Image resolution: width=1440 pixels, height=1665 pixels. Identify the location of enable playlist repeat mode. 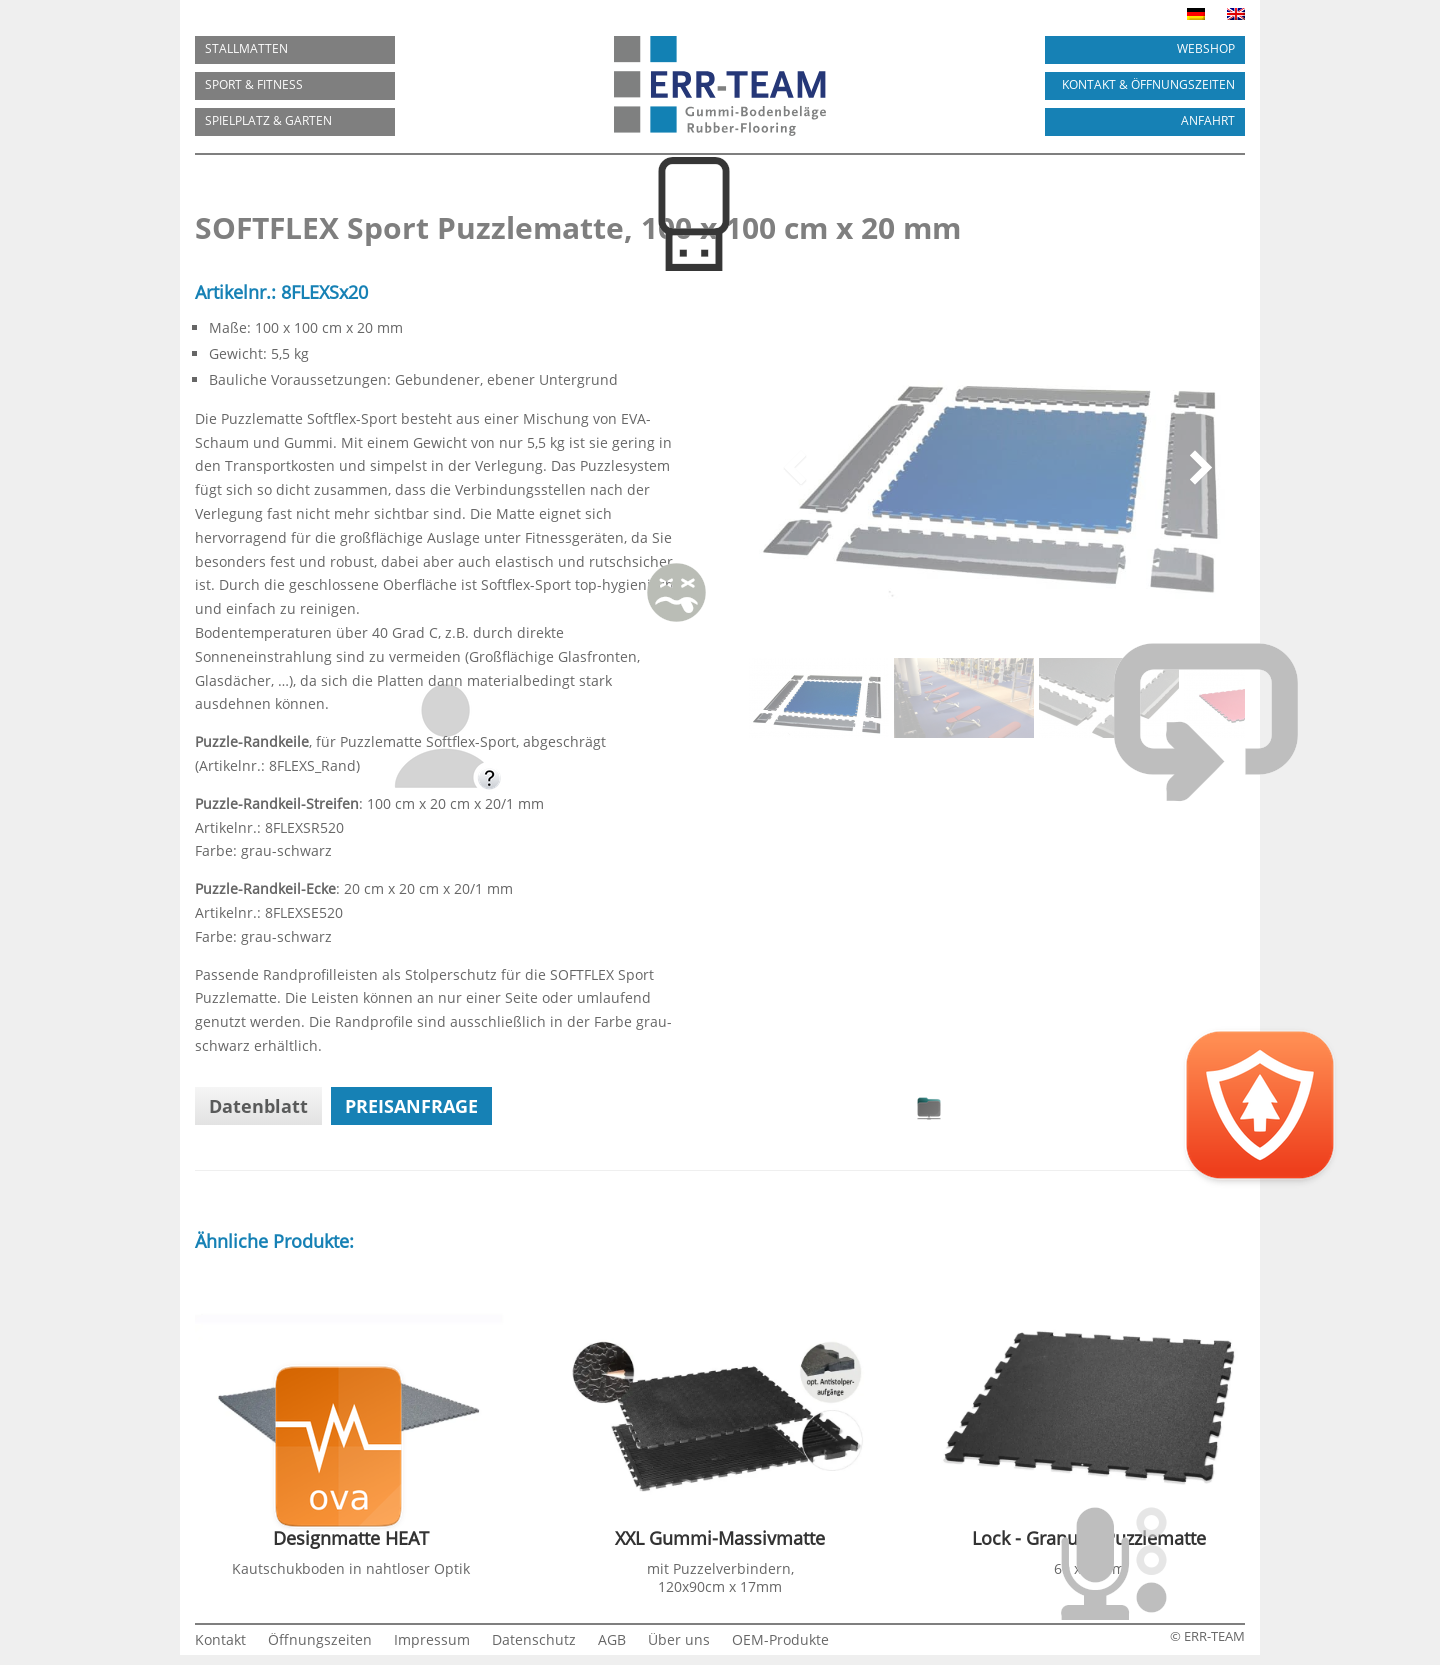
(1206, 709).